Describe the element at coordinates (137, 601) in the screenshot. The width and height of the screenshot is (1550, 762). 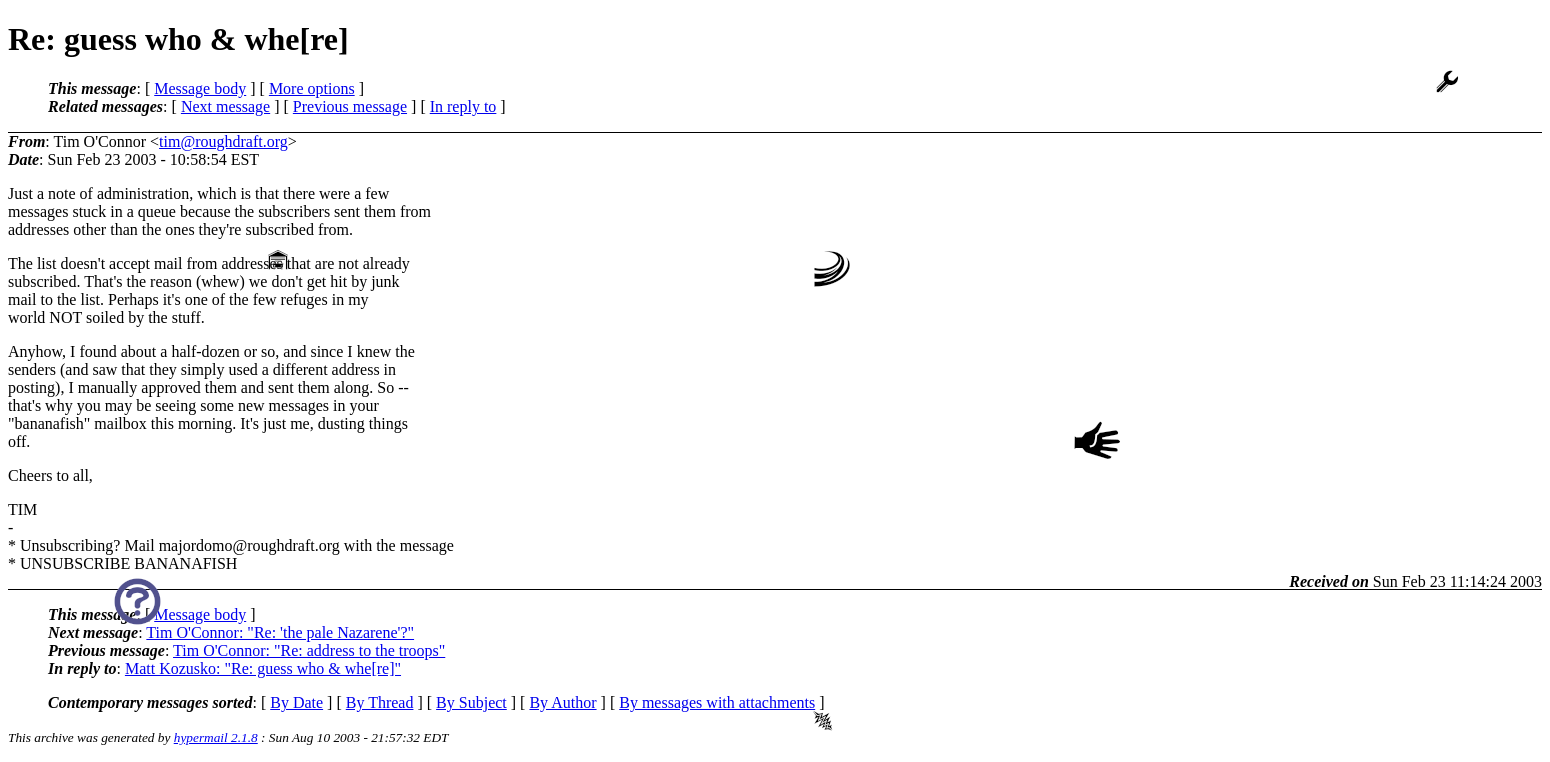
I see `access help or support documentation` at that location.